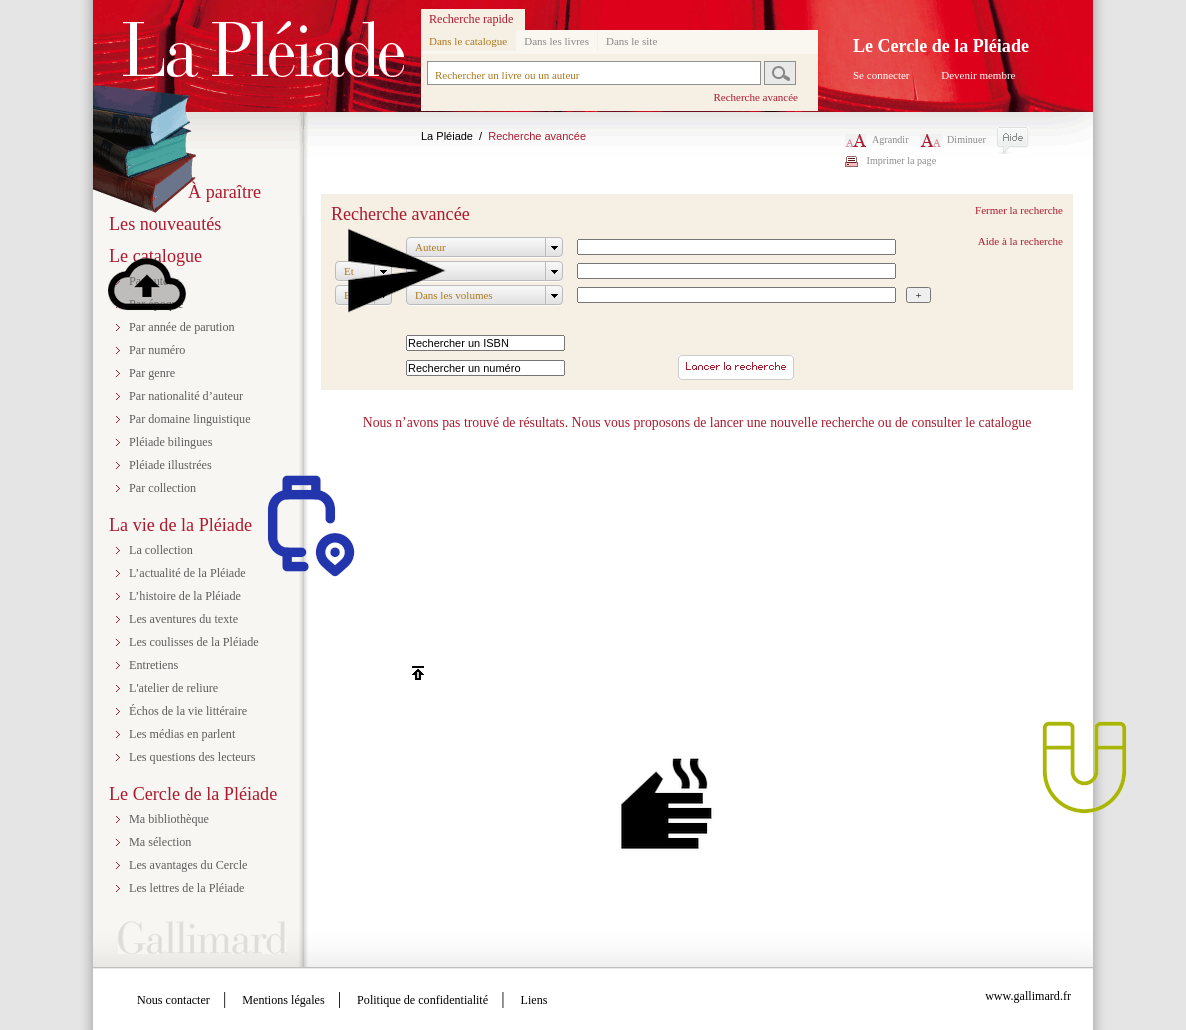  What do you see at coordinates (147, 284) in the screenshot?
I see `upload file to cloud storage` at bounding box center [147, 284].